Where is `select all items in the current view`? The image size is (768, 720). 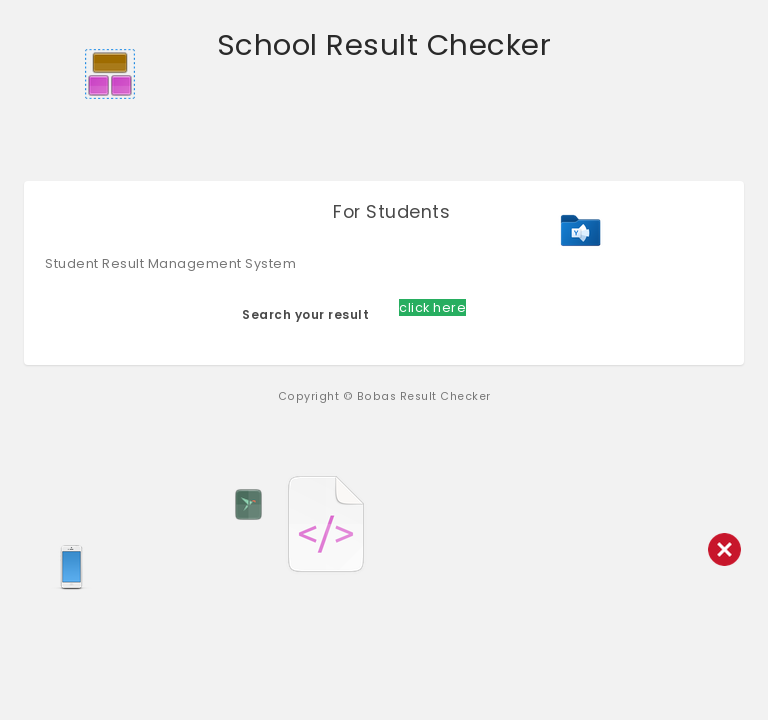 select all items in the current view is located at coordinates (110, 74).